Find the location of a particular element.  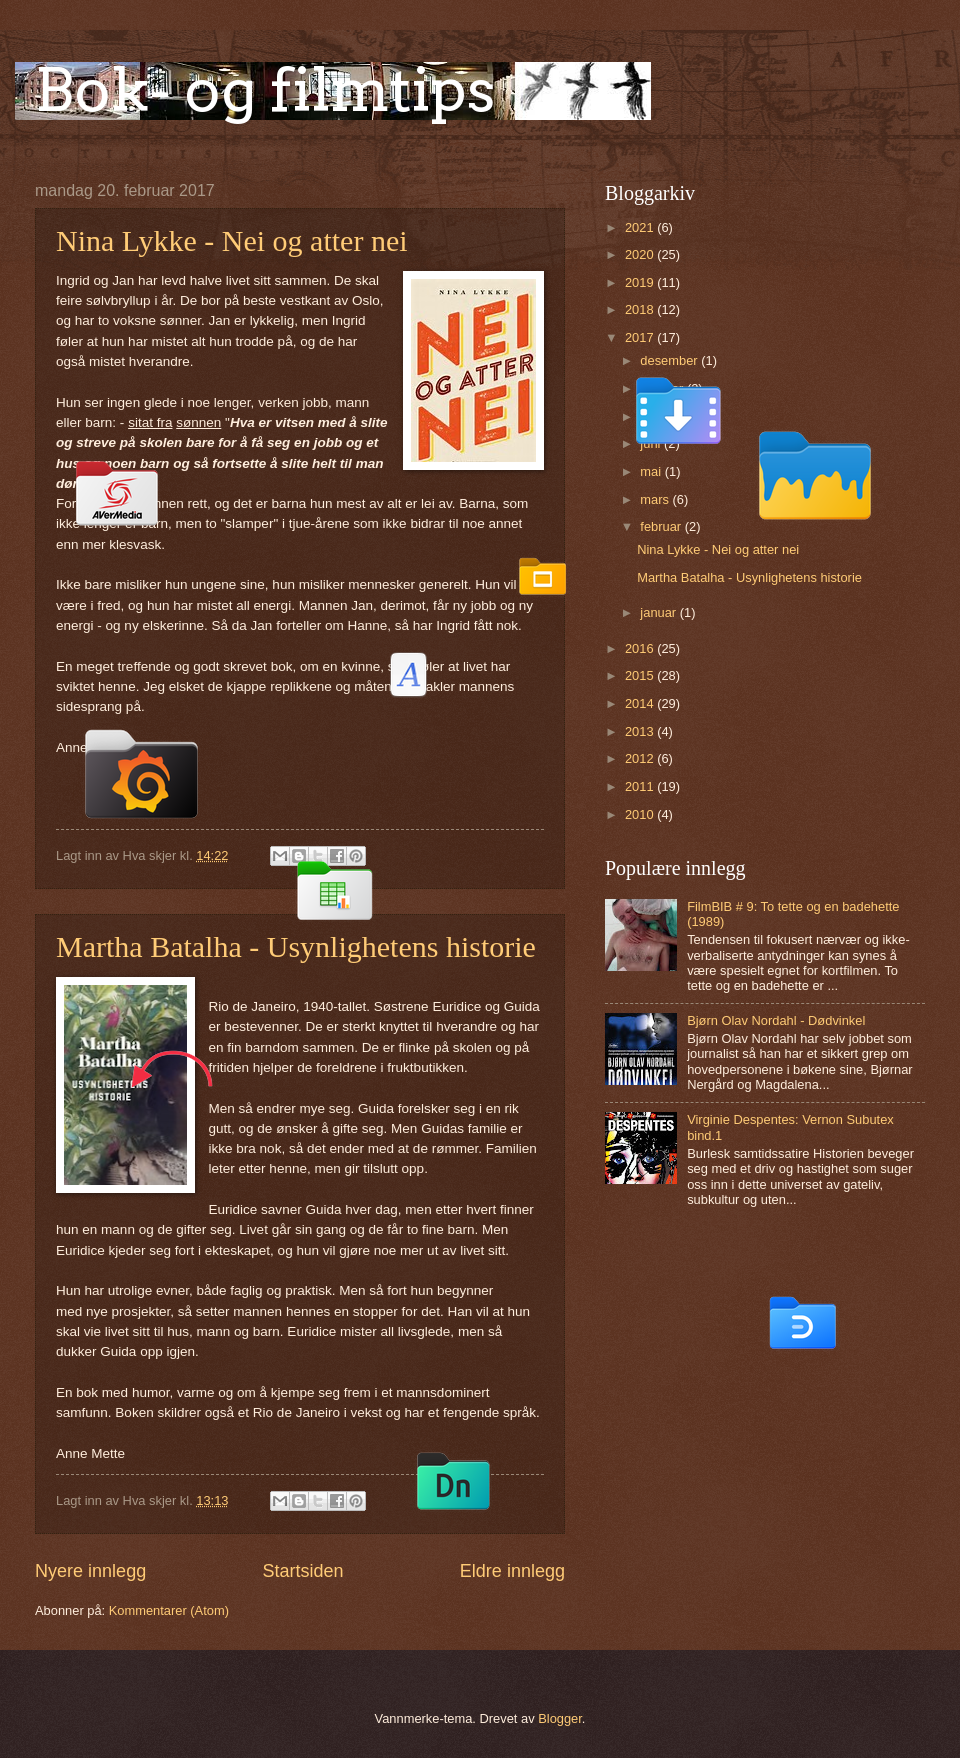

open folder to view contents is located at coordinates (814, 478).